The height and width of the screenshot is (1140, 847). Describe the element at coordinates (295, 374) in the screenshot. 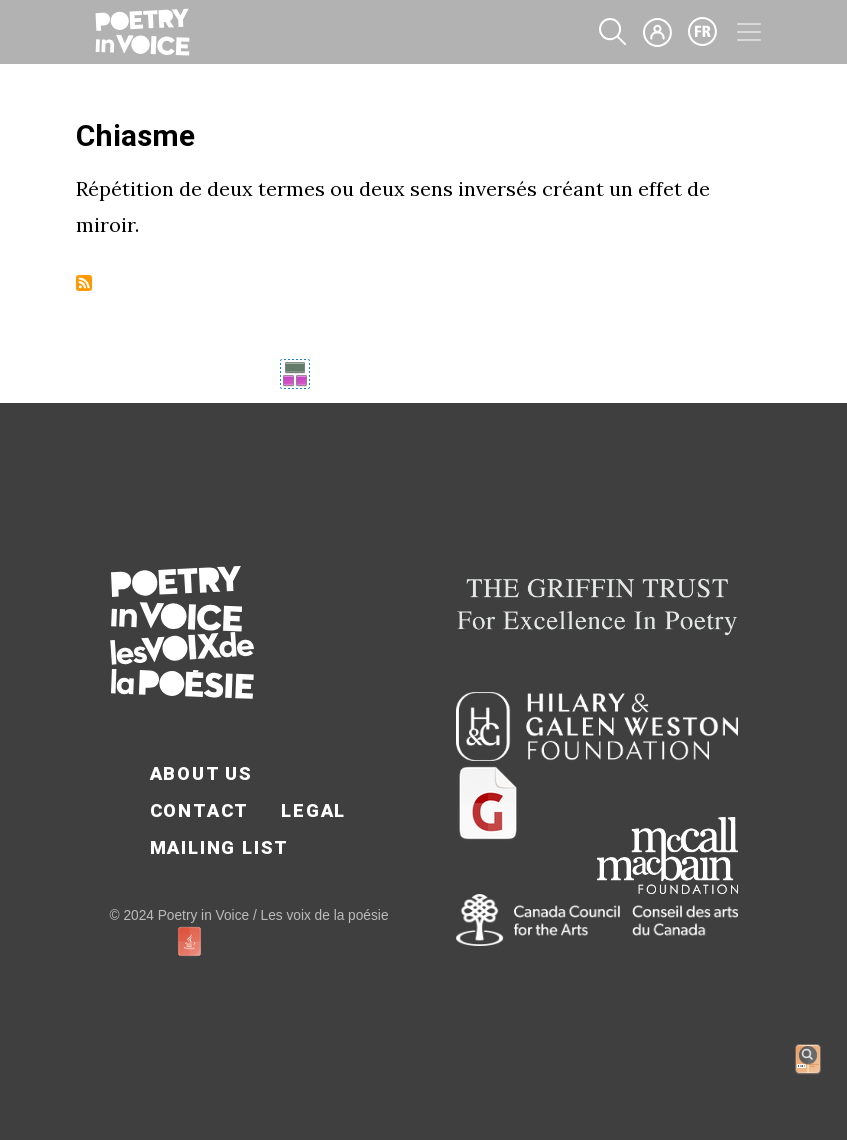

I see `select all items in the current view` at that location.